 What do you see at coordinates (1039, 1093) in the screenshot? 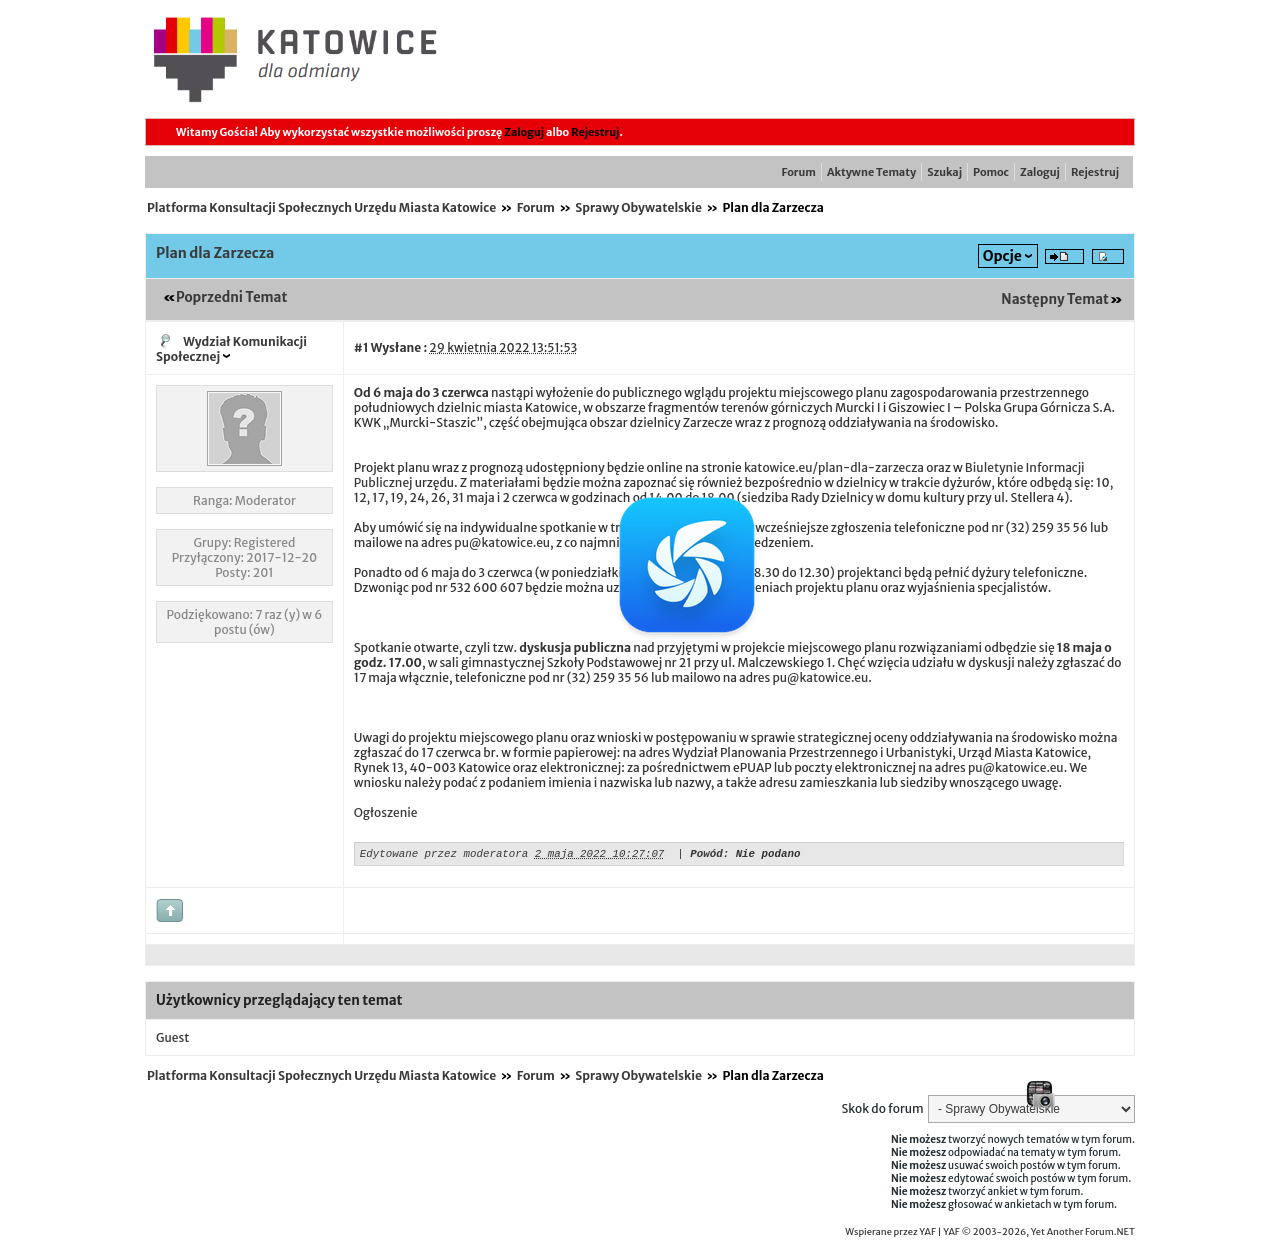
I see `open Image Capture to import photos from connected devices` at bounding box center [1039, 1093].